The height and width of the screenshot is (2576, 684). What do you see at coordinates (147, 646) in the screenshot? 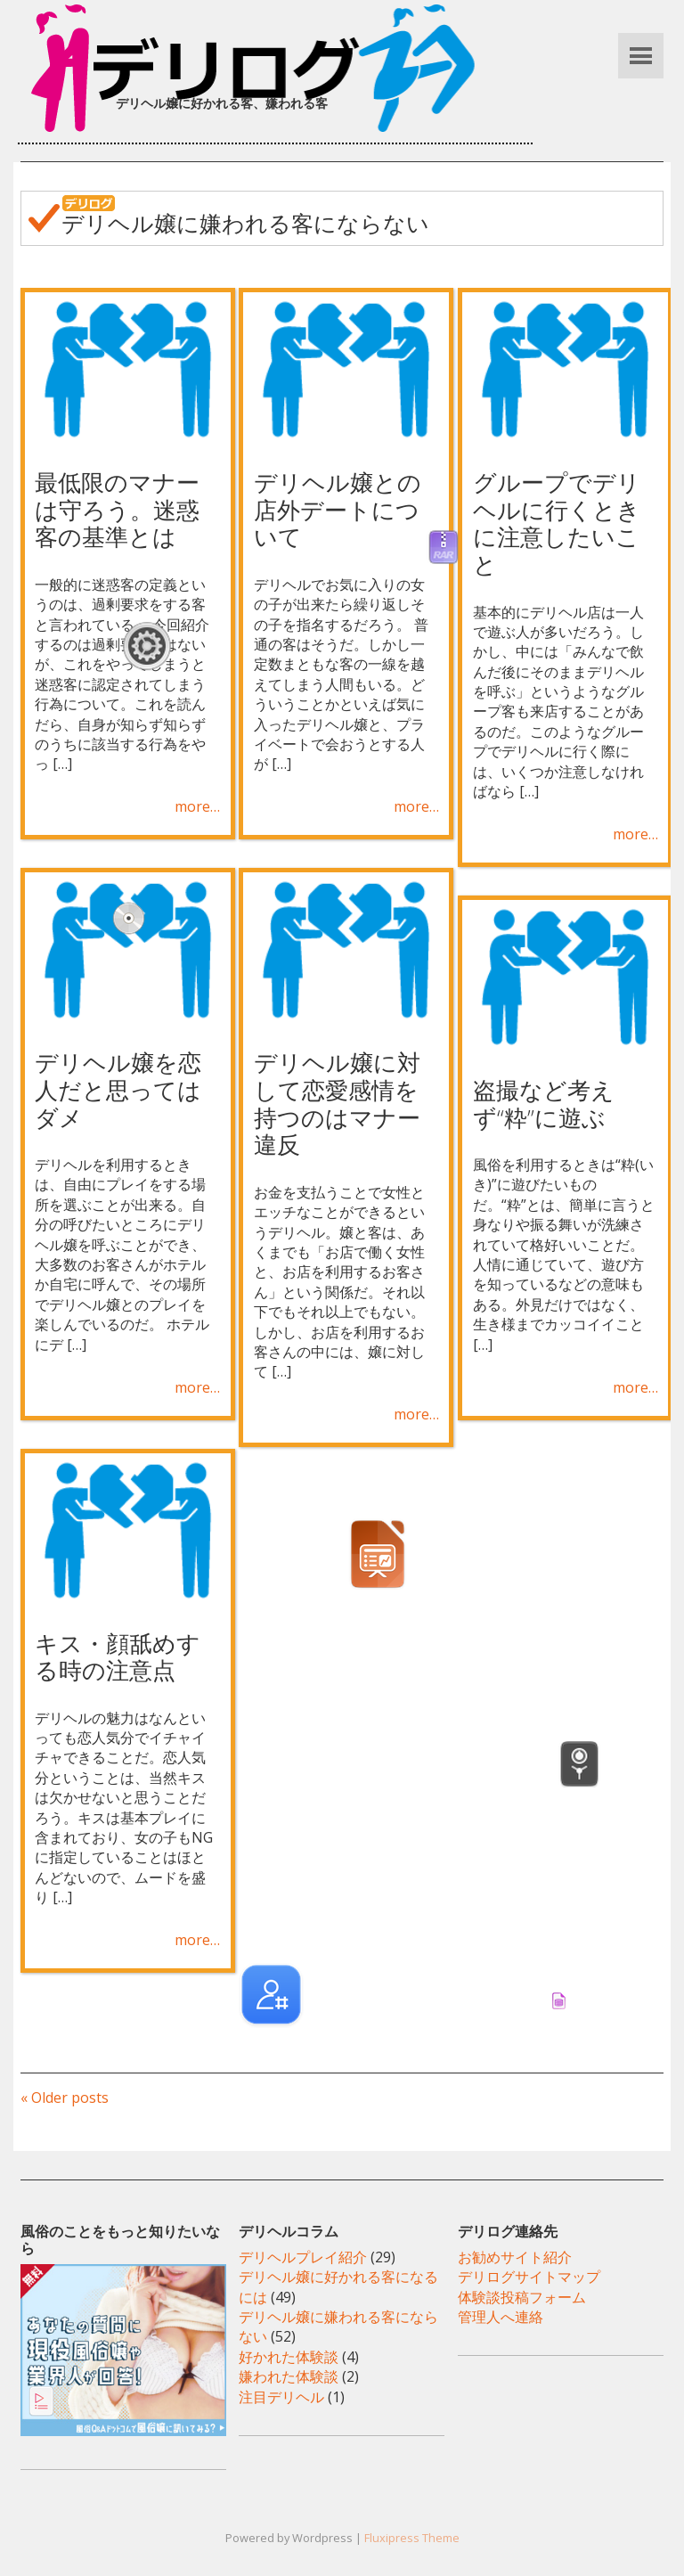
I see `view or edit file properties` at bounding box center [147, 646].